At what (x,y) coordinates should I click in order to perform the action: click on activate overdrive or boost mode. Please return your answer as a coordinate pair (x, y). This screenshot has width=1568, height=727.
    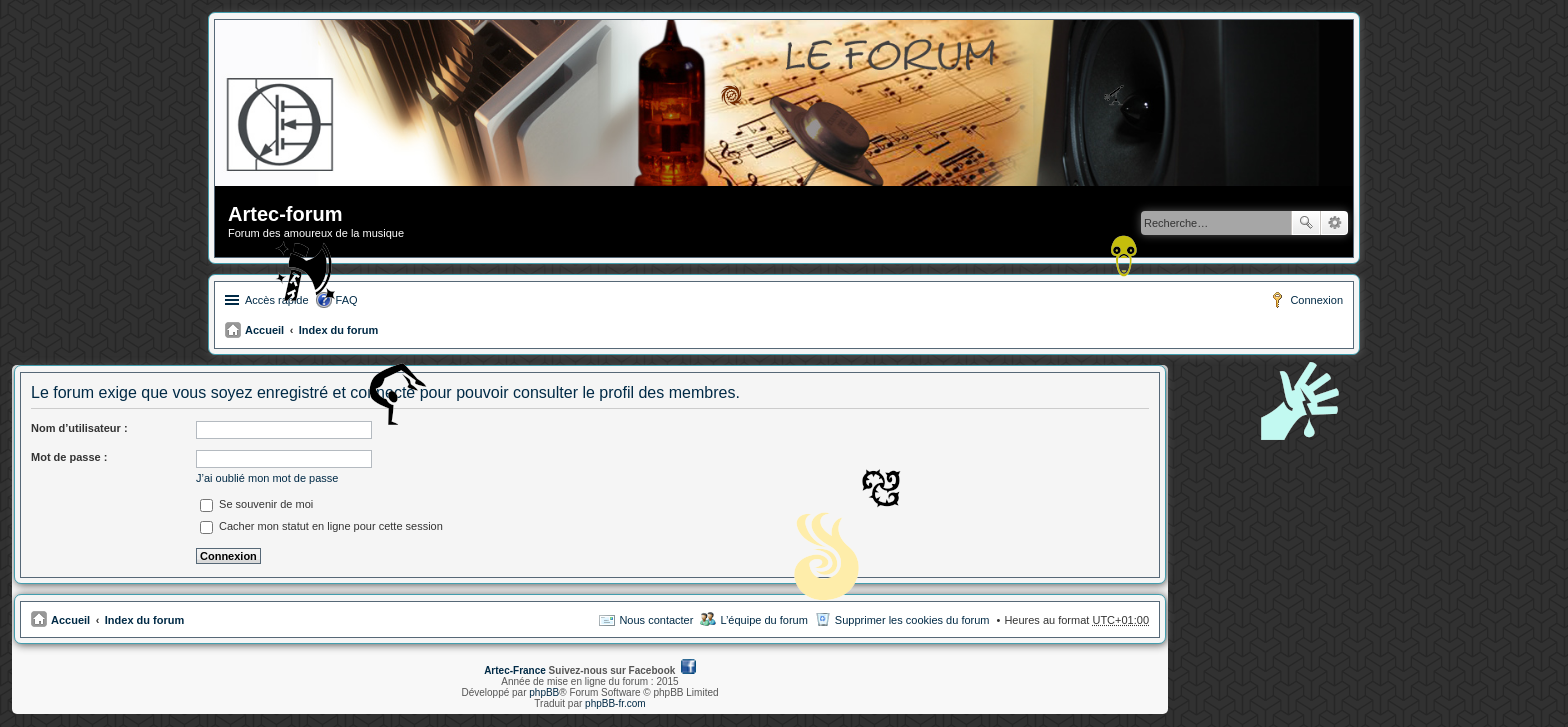
    Looking at the image, I should click on (731, 95).